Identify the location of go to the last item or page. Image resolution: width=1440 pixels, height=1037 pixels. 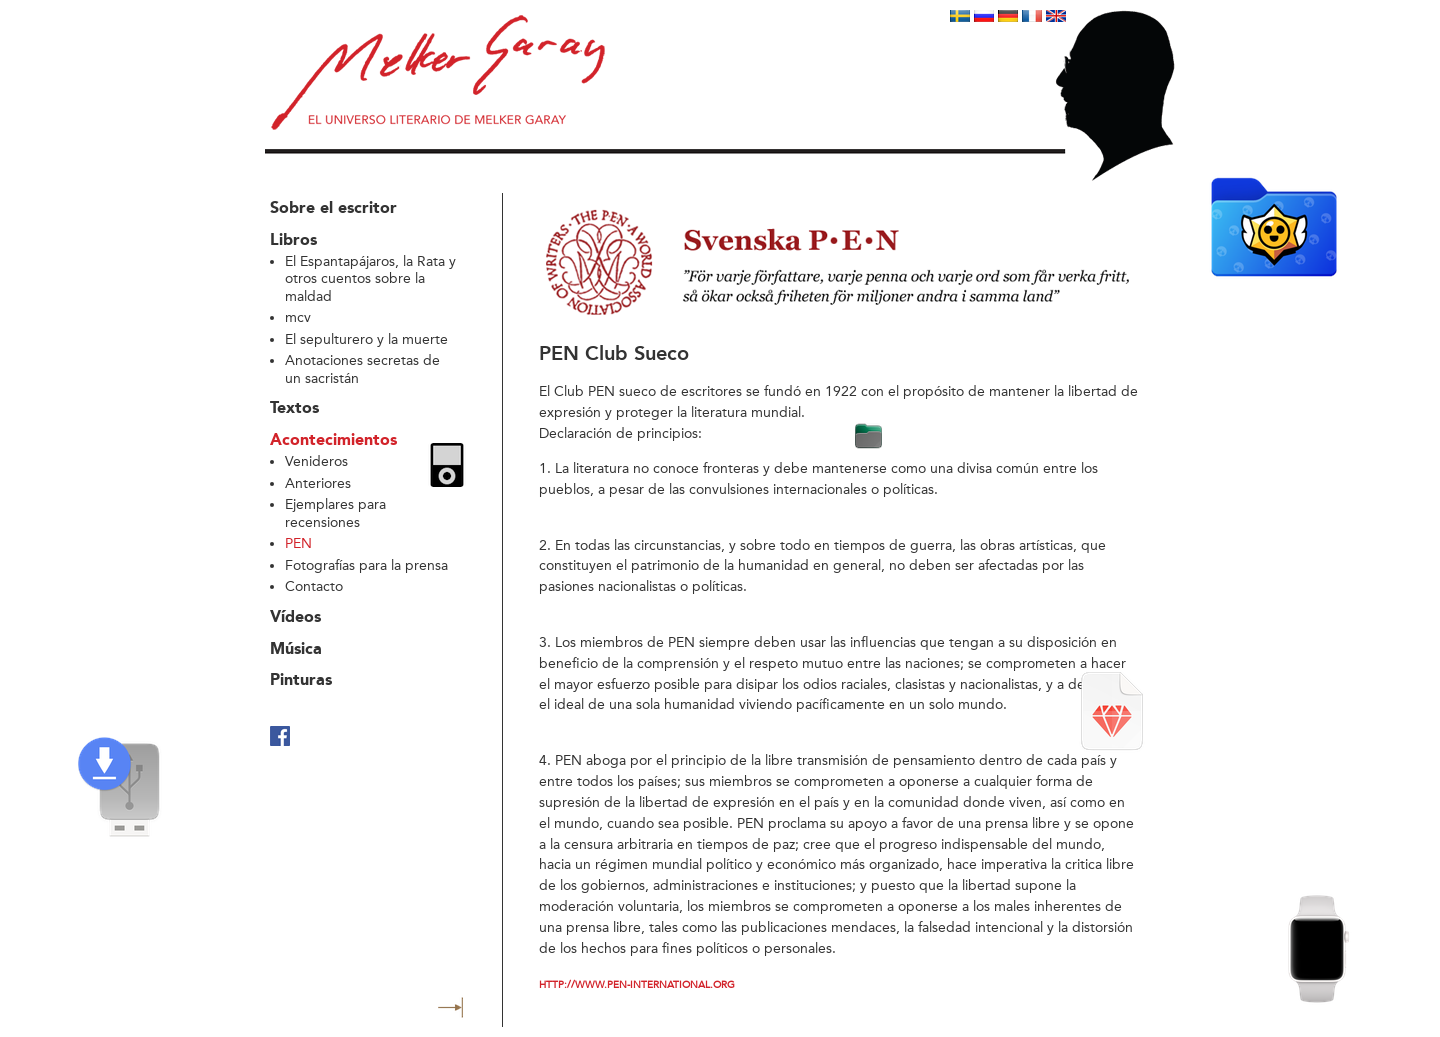
(450, 1007).